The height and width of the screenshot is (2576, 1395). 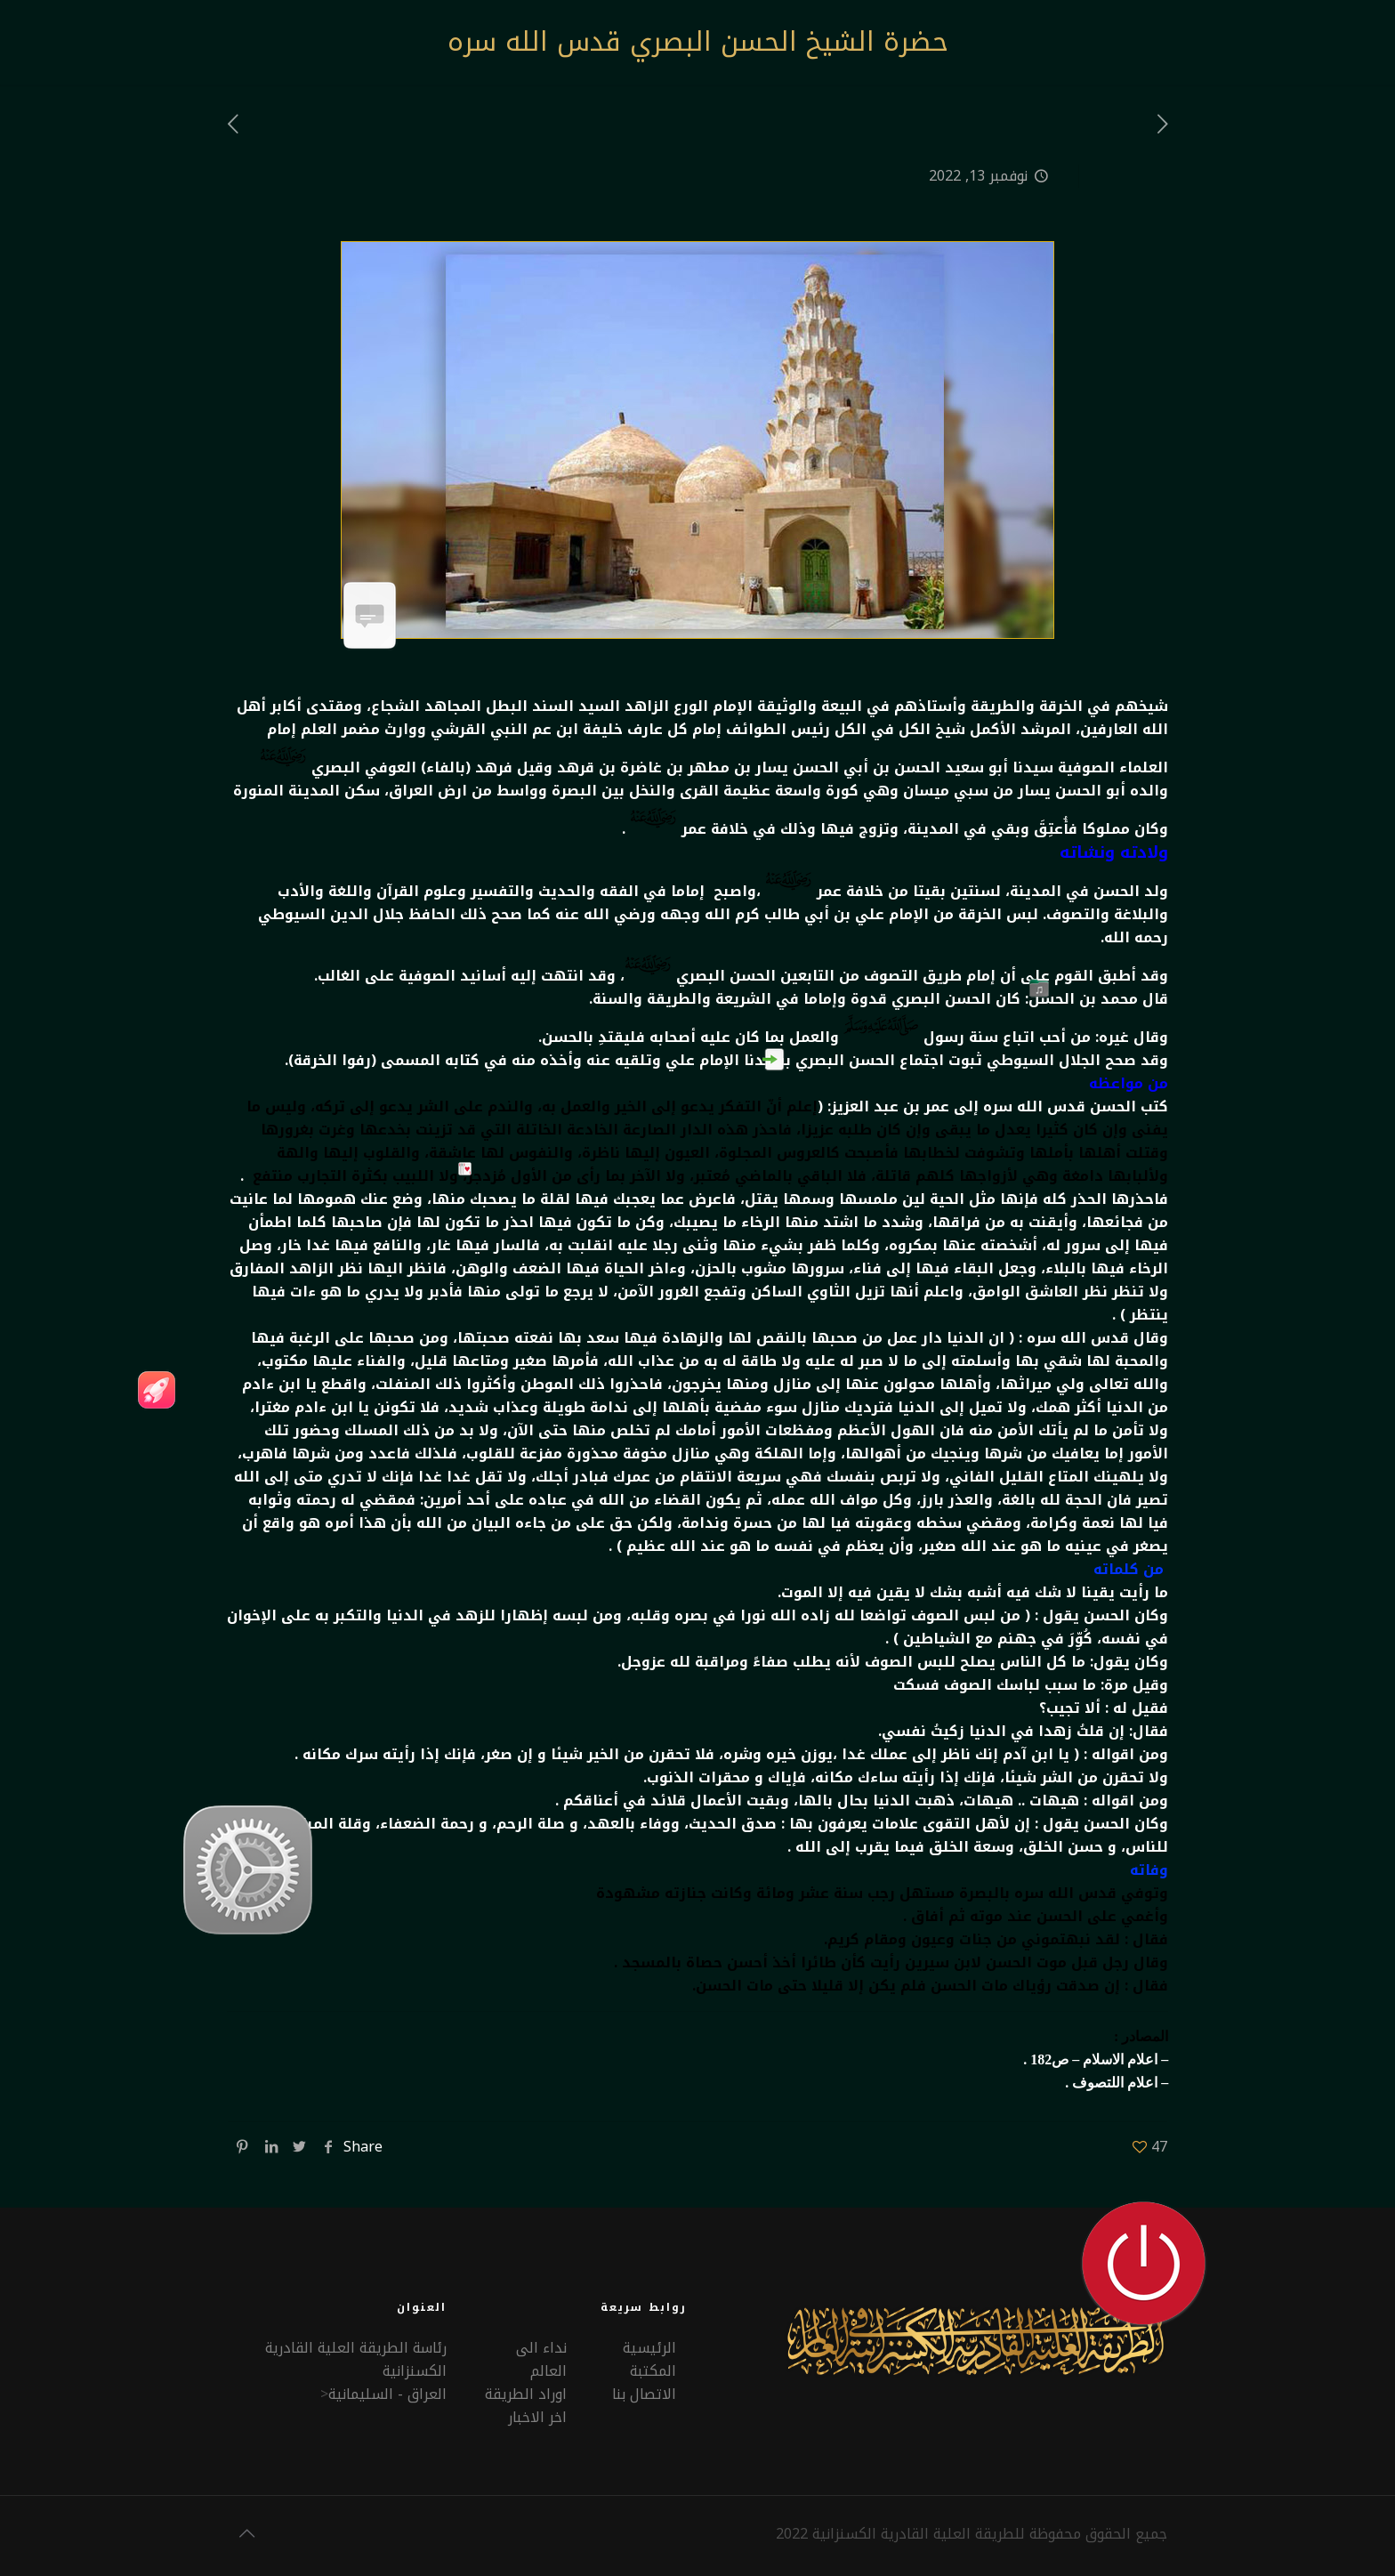 I want to click on open solitaire card game, so click(x=464, y=1168).